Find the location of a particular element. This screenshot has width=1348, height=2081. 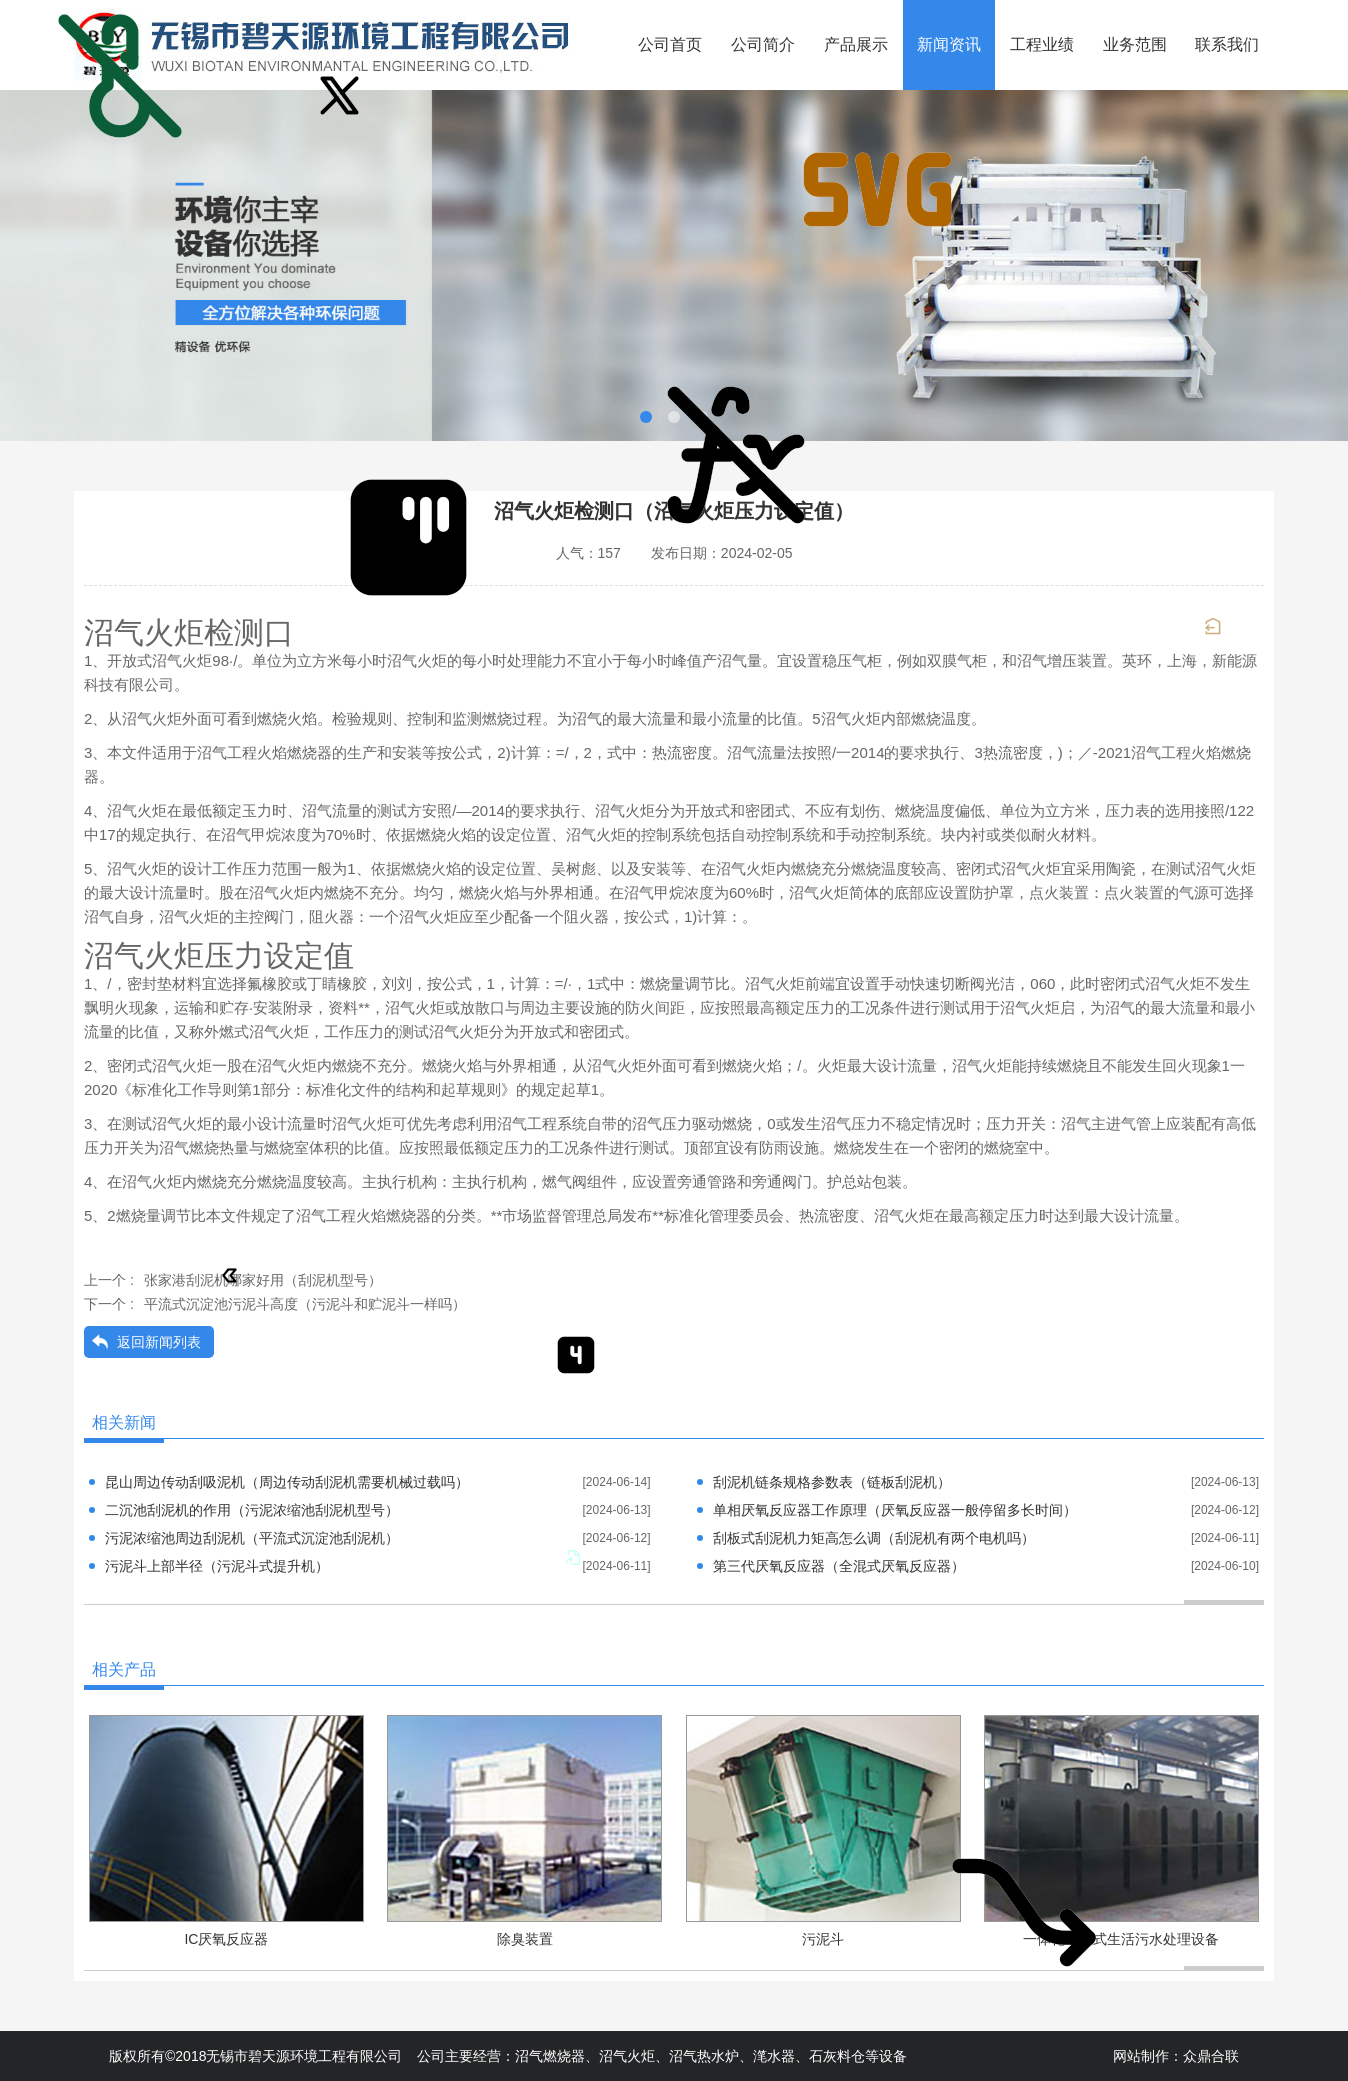

indicates an SVG file format is located at coordinates (877, 189).